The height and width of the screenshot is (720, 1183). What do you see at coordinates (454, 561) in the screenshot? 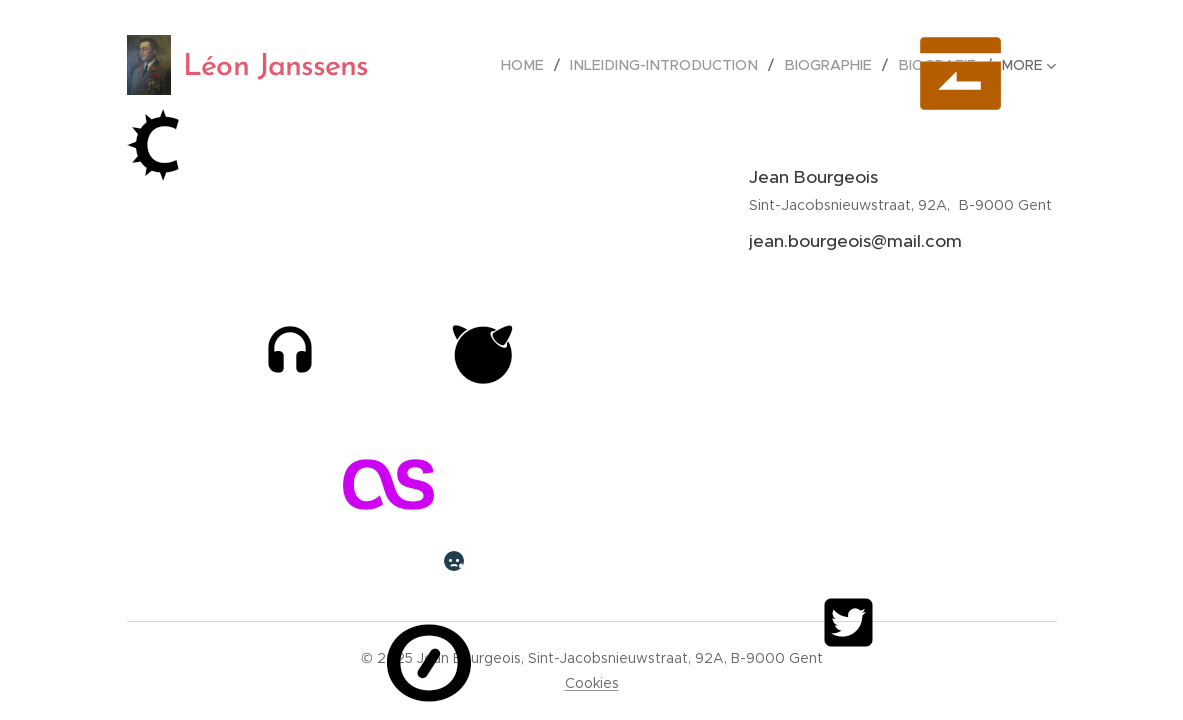
I see `indicate negative feedback or dissatisfaction` at bounding box center [454, 561].